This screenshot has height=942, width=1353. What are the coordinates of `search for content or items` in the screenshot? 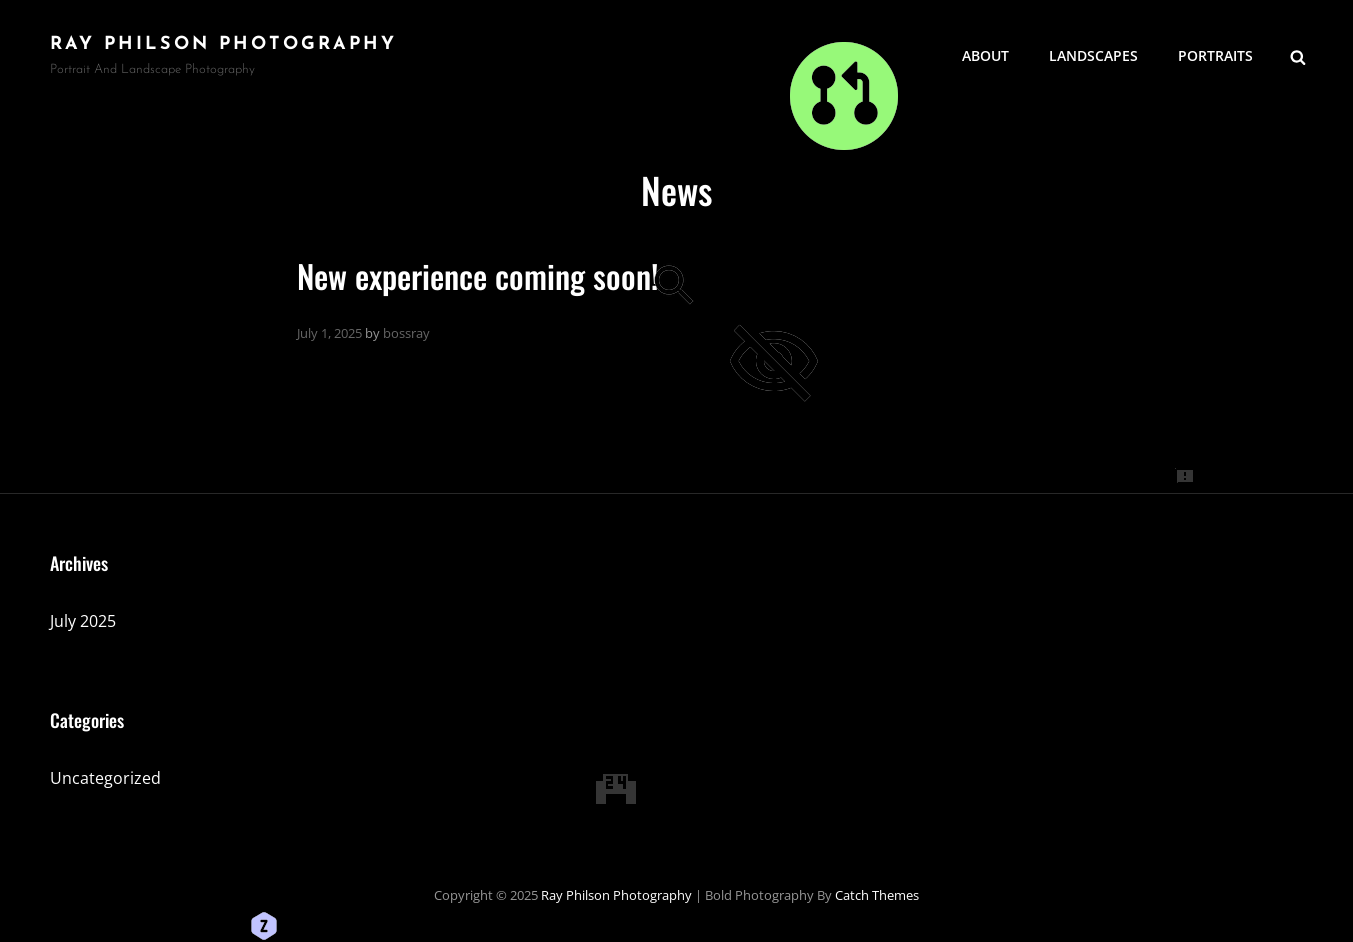 It's located at (674, 285).